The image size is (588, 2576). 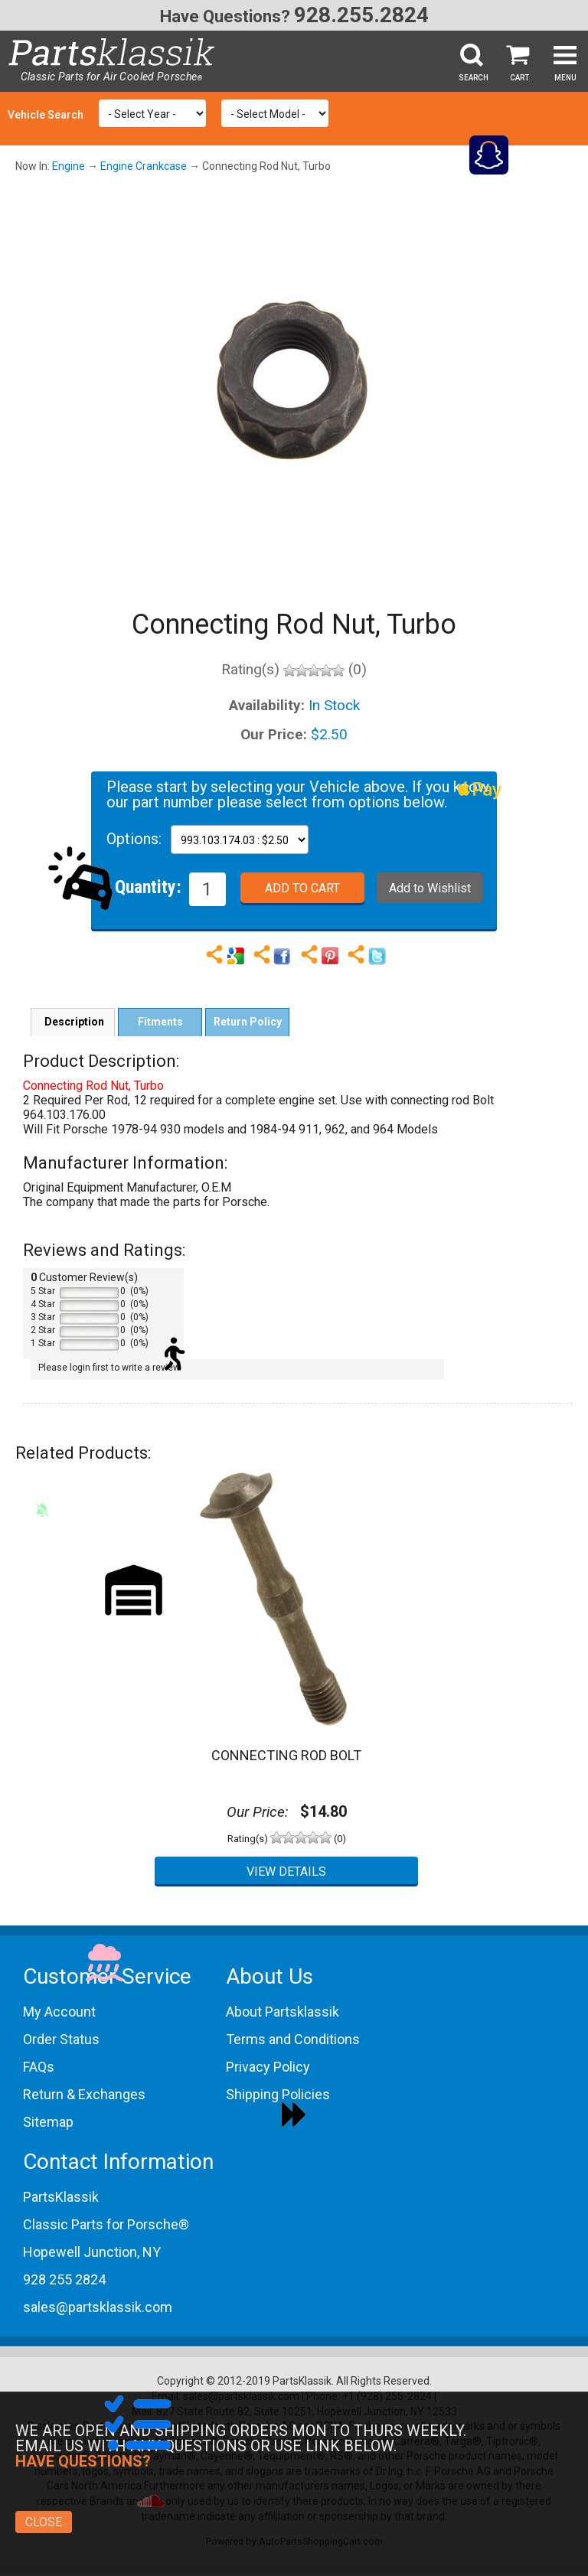 What do you see at coordinates (292, 2115) in the screenshot?
I see `skip forward or fast forward` at bounding box center [292, 2115].